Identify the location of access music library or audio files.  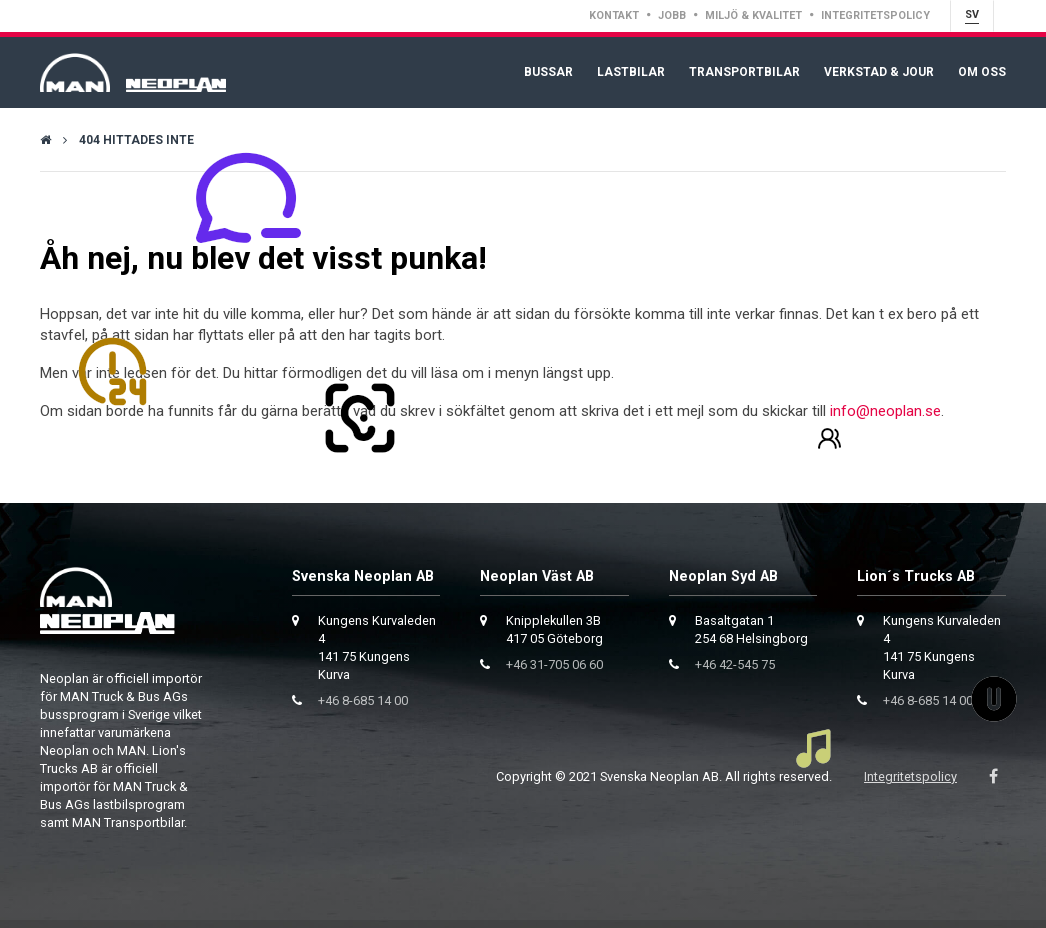
(815, 748).